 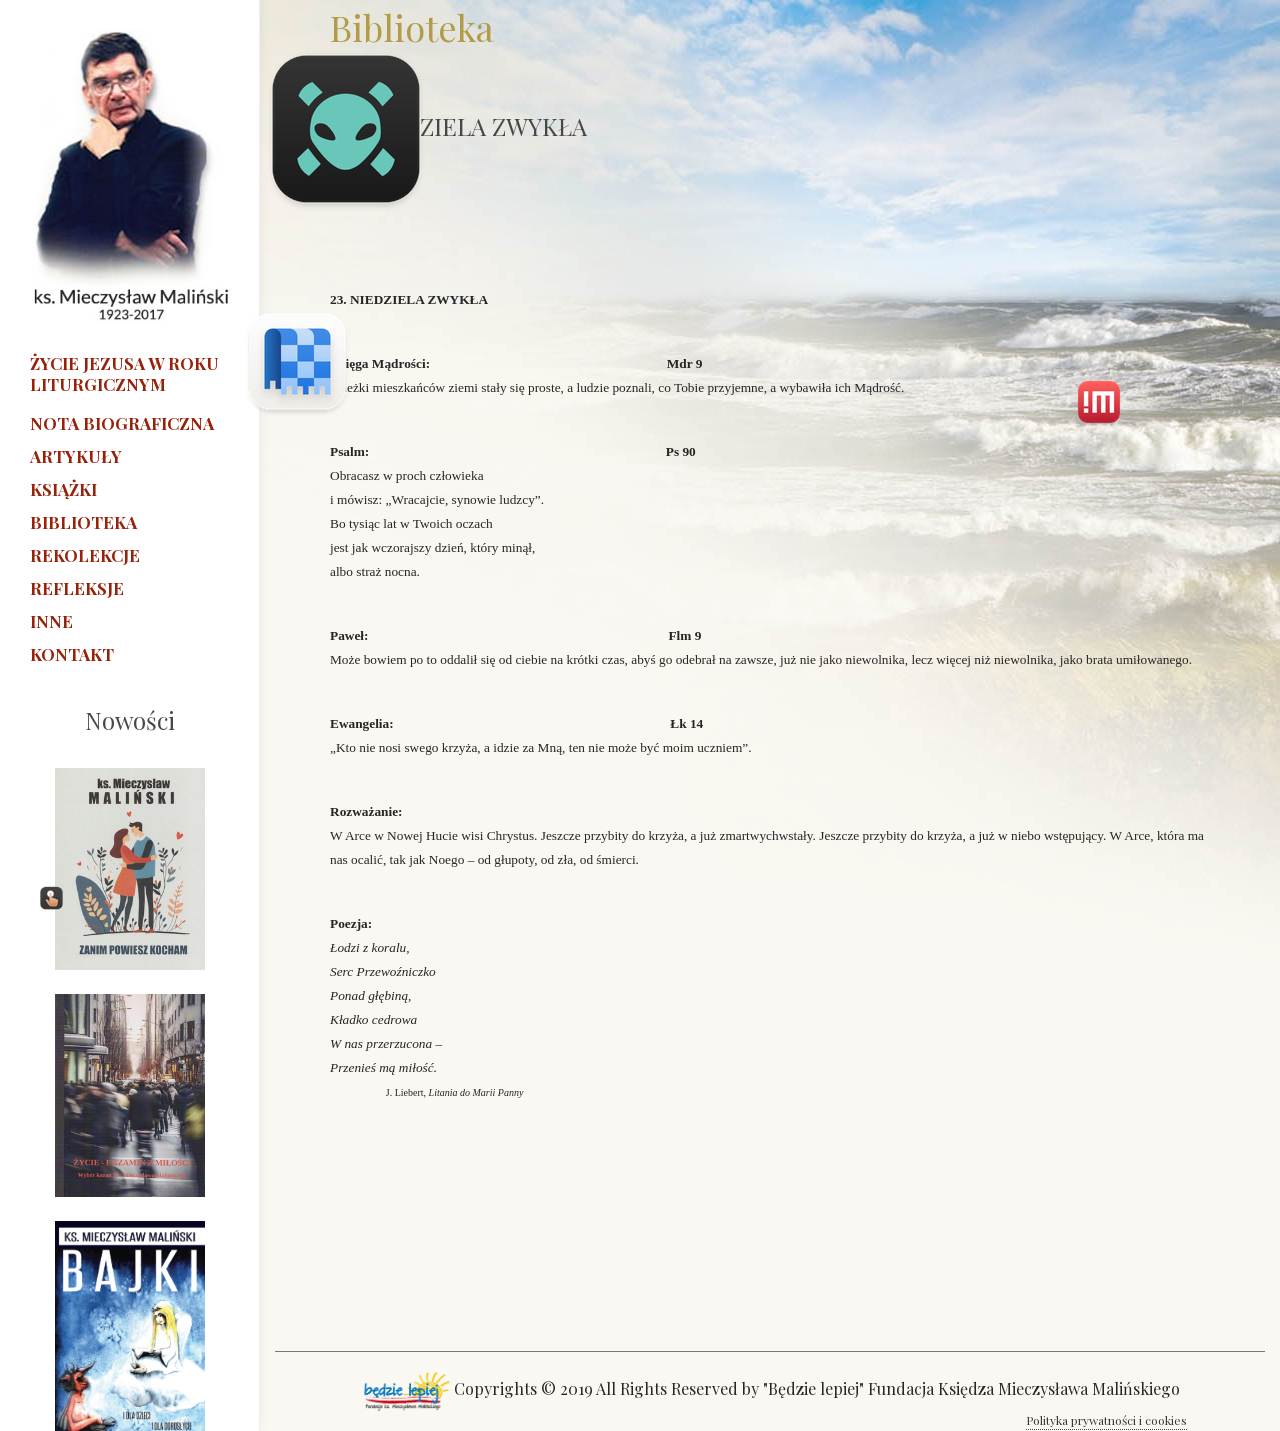 I want to click on open NoMachine remote desktop application, so click(x=1099, y=402).